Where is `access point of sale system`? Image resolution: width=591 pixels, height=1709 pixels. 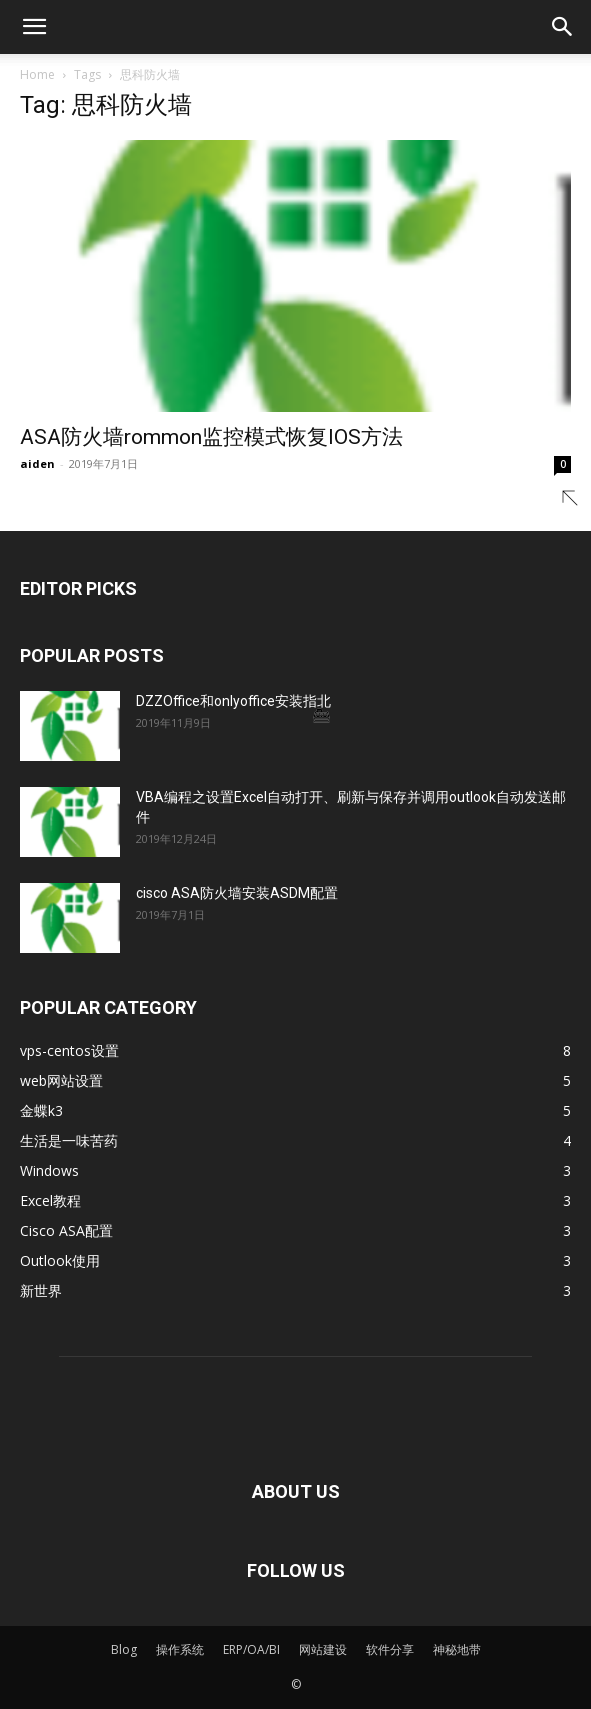 access point of sale system is located at coordinates (321, 716).